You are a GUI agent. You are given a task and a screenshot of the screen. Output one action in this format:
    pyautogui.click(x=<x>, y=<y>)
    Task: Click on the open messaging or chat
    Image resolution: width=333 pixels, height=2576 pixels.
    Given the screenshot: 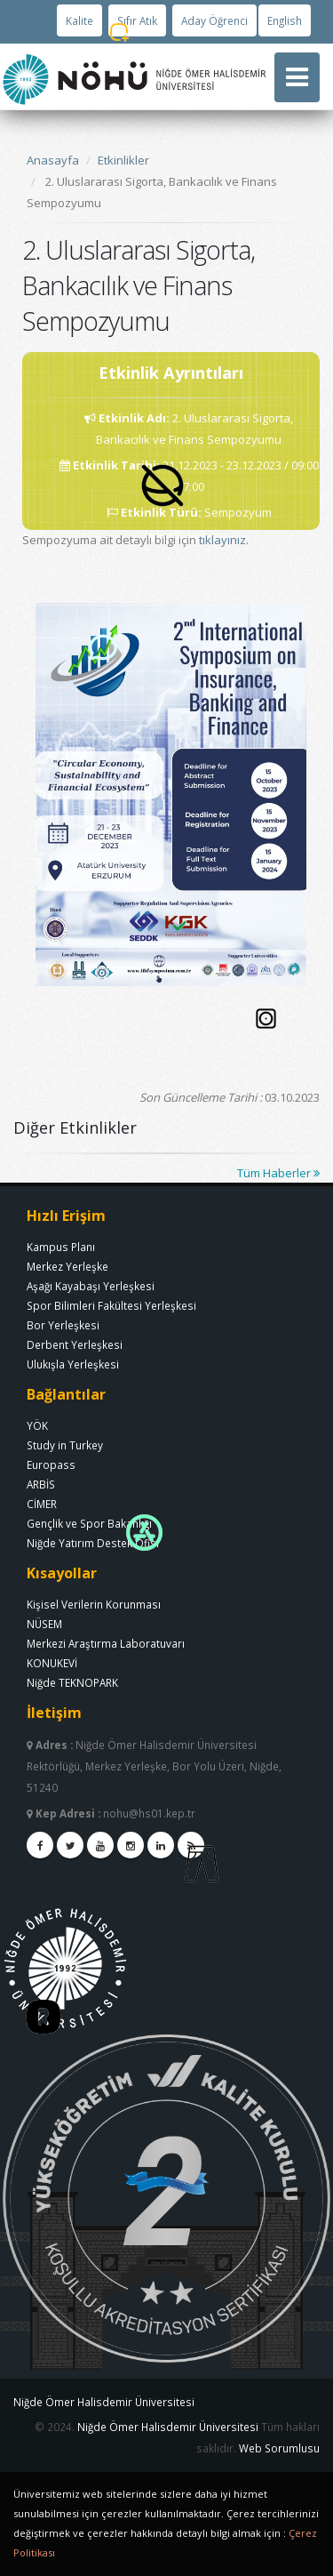 What is the action you would take?
    pyautogui.click(x=103, y=647)
    